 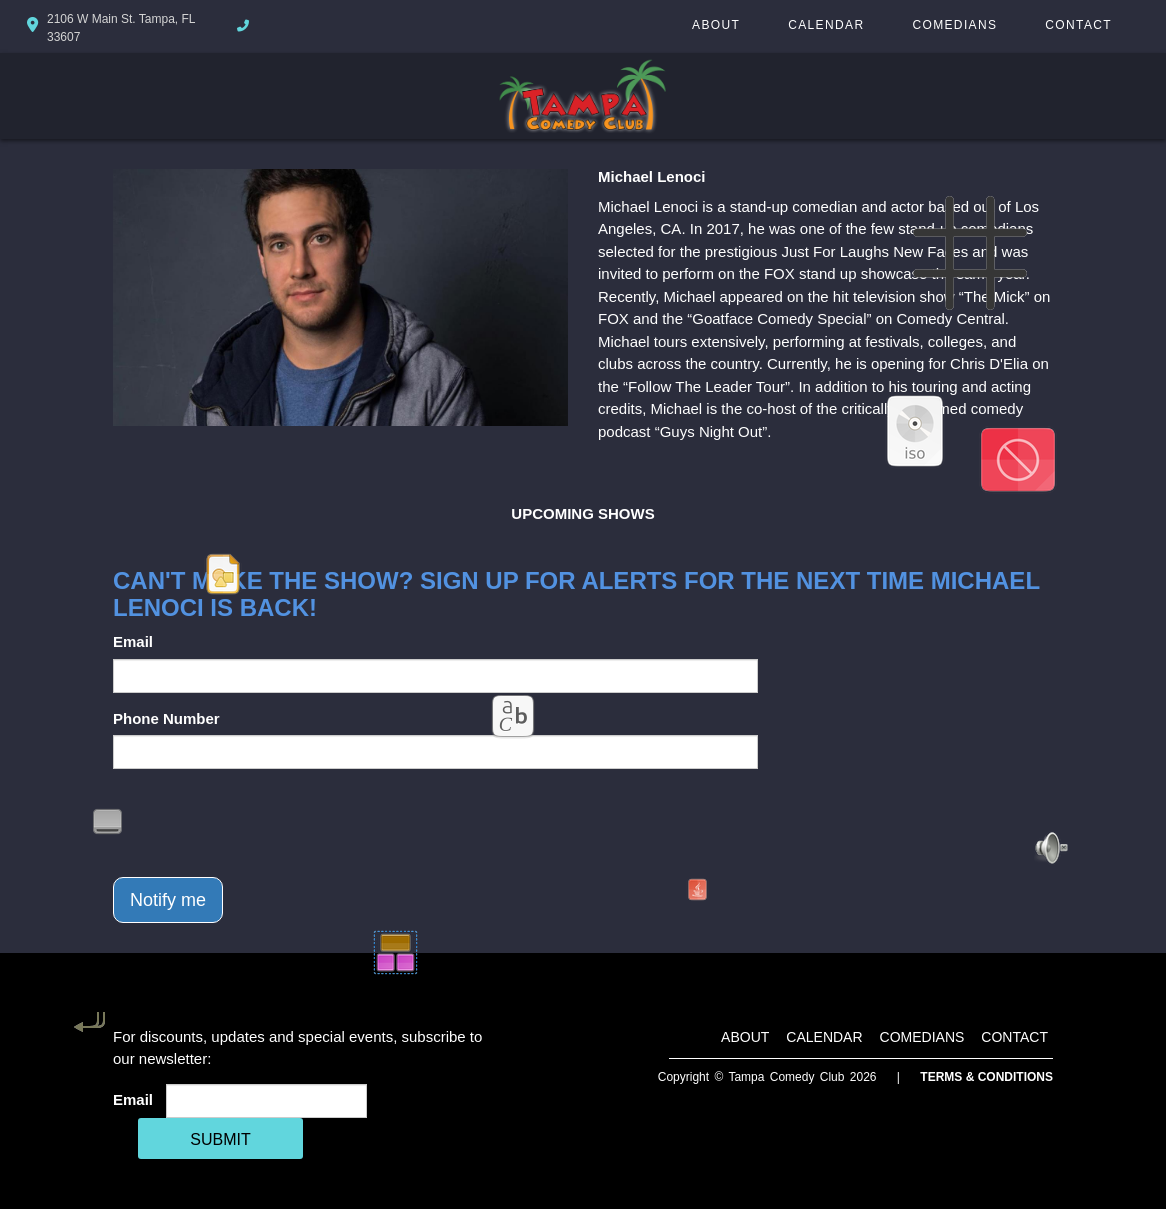 What do you see at coordinates (915, 431) in the screenshot?
I see `a CD/DVD disc image file (ISO format)` at bounding box center [915, 431].